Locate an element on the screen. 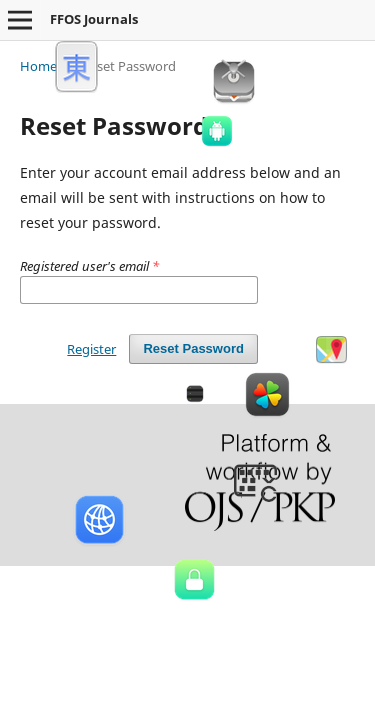 The width and height of the screenshot is (375, 720). open gnome maps application is located at coordinates (331, 349).